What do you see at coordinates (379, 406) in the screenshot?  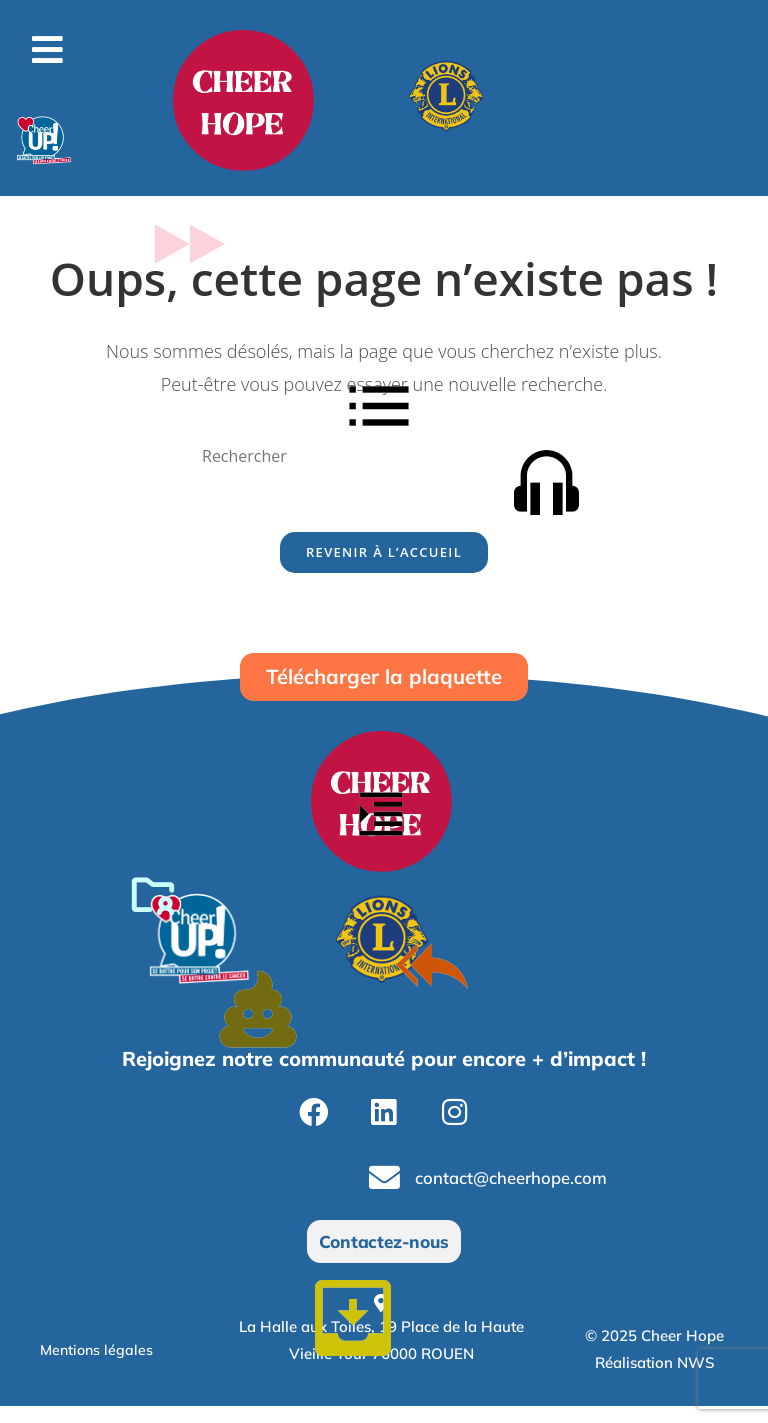 I see `view items in list format` at bounding box center [379, 406].